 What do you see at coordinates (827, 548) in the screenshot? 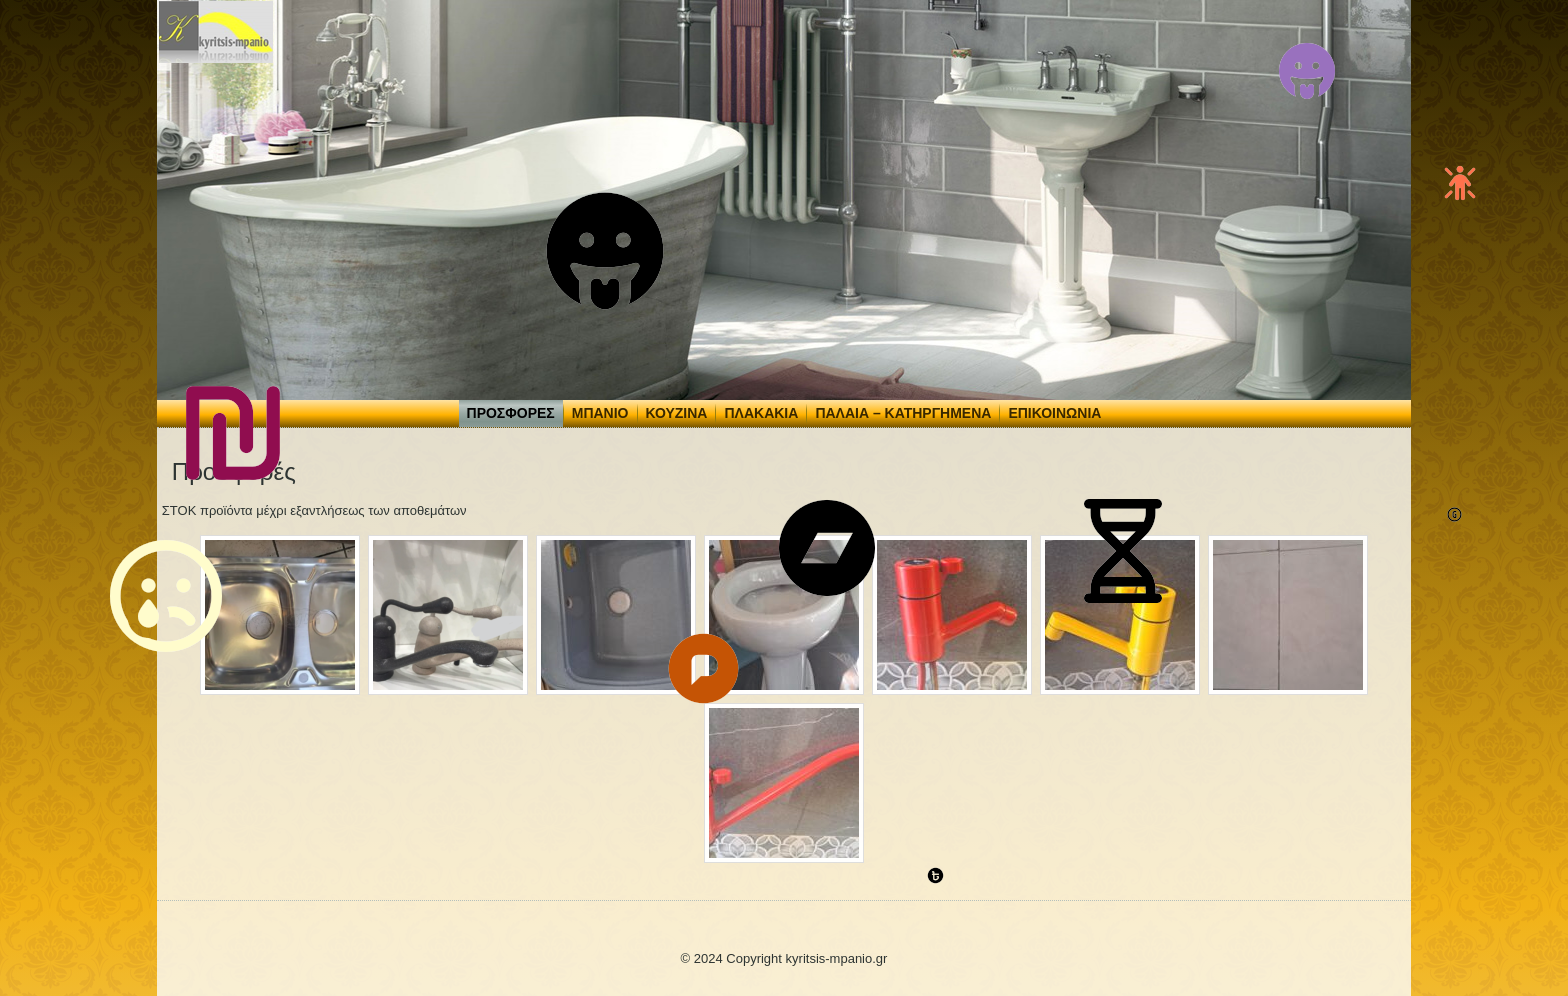
I see `open Bandcamp app` at bounding box center [827, 548].